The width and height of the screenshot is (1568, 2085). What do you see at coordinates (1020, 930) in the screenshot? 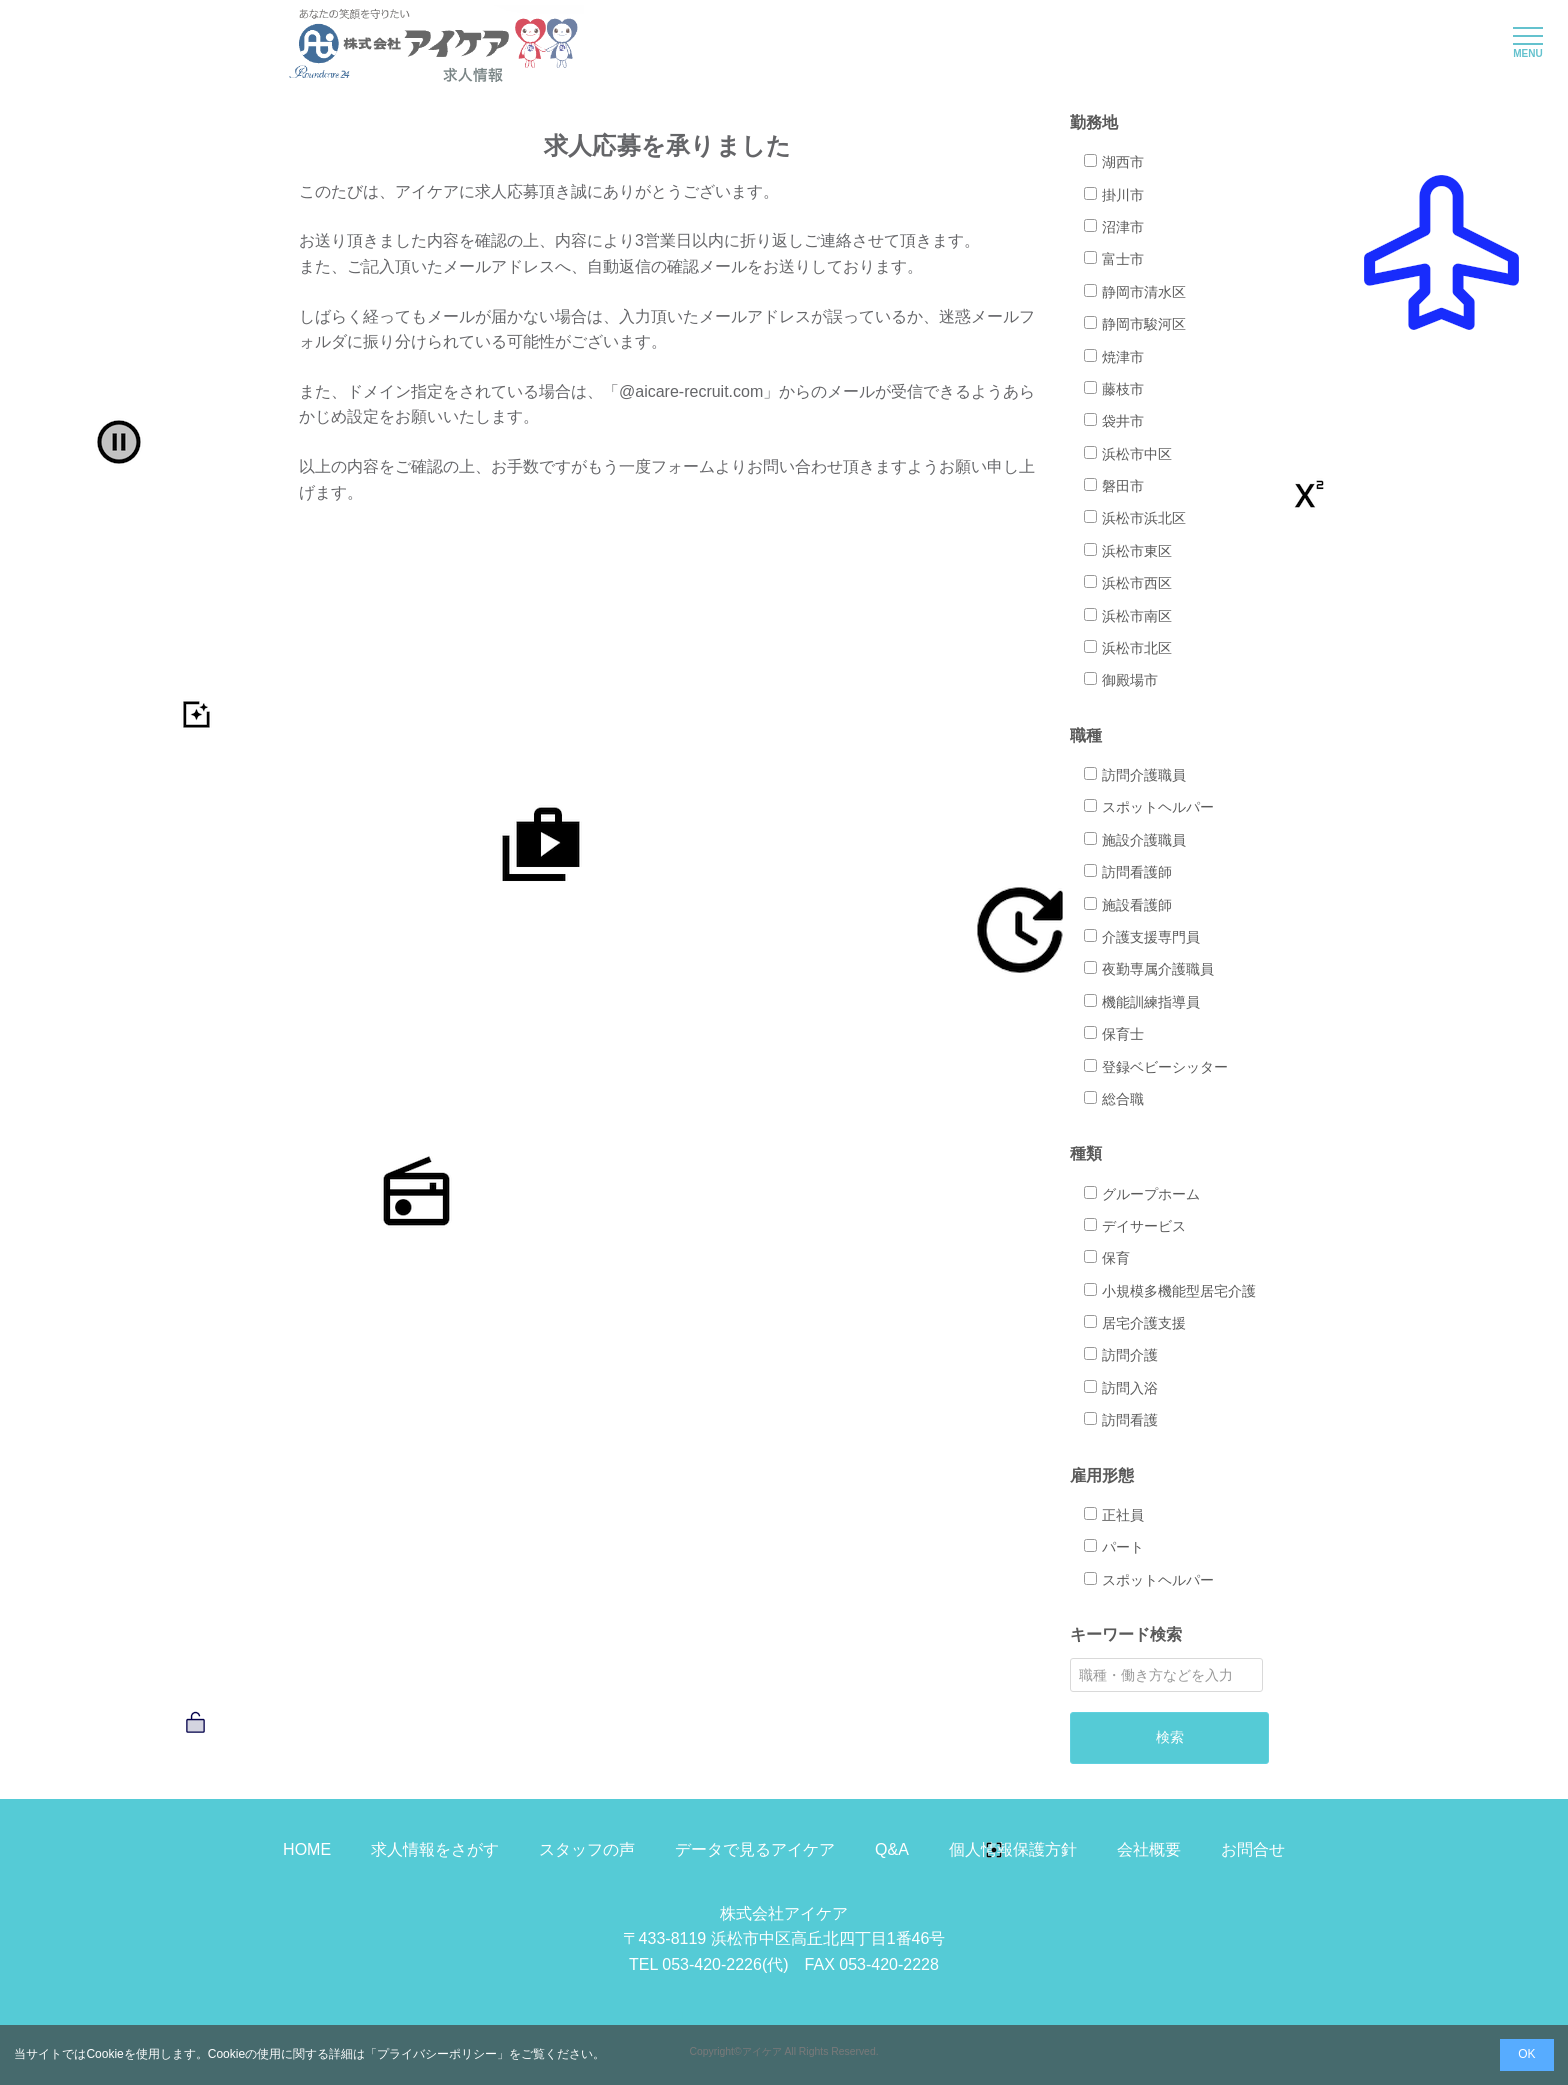
I see `check for updates` at bounding box center [1020, 930].